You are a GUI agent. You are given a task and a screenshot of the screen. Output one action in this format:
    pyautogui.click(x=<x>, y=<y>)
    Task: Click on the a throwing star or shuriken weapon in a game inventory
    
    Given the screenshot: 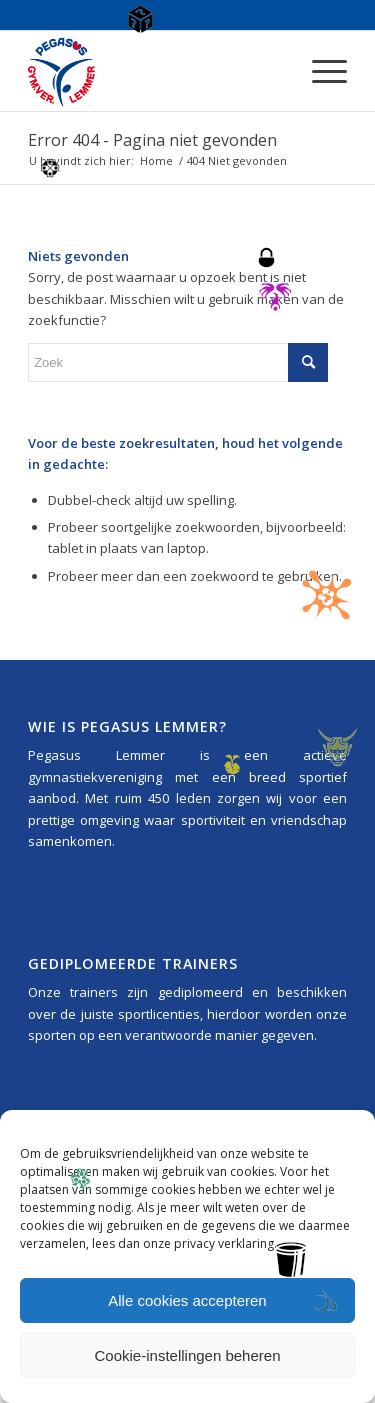 What is the action you would take?
    pyautogui.click(x=80, y=1178)
    